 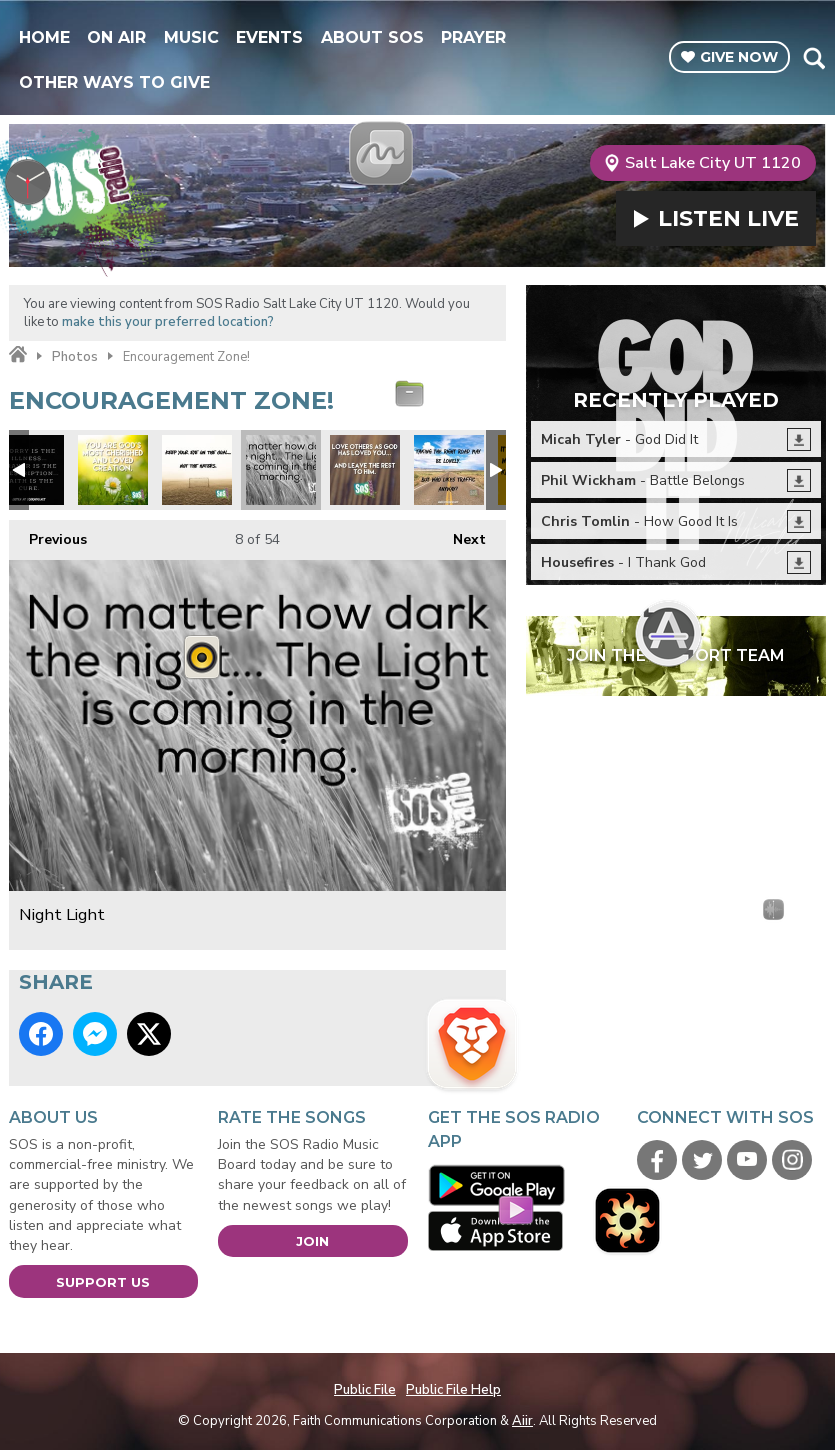 What do you see at coordinates (627, 1220) in the screenshot?
I see `launch Hearts of Iron 4 strategy game` at bounding box center [627, 1220].